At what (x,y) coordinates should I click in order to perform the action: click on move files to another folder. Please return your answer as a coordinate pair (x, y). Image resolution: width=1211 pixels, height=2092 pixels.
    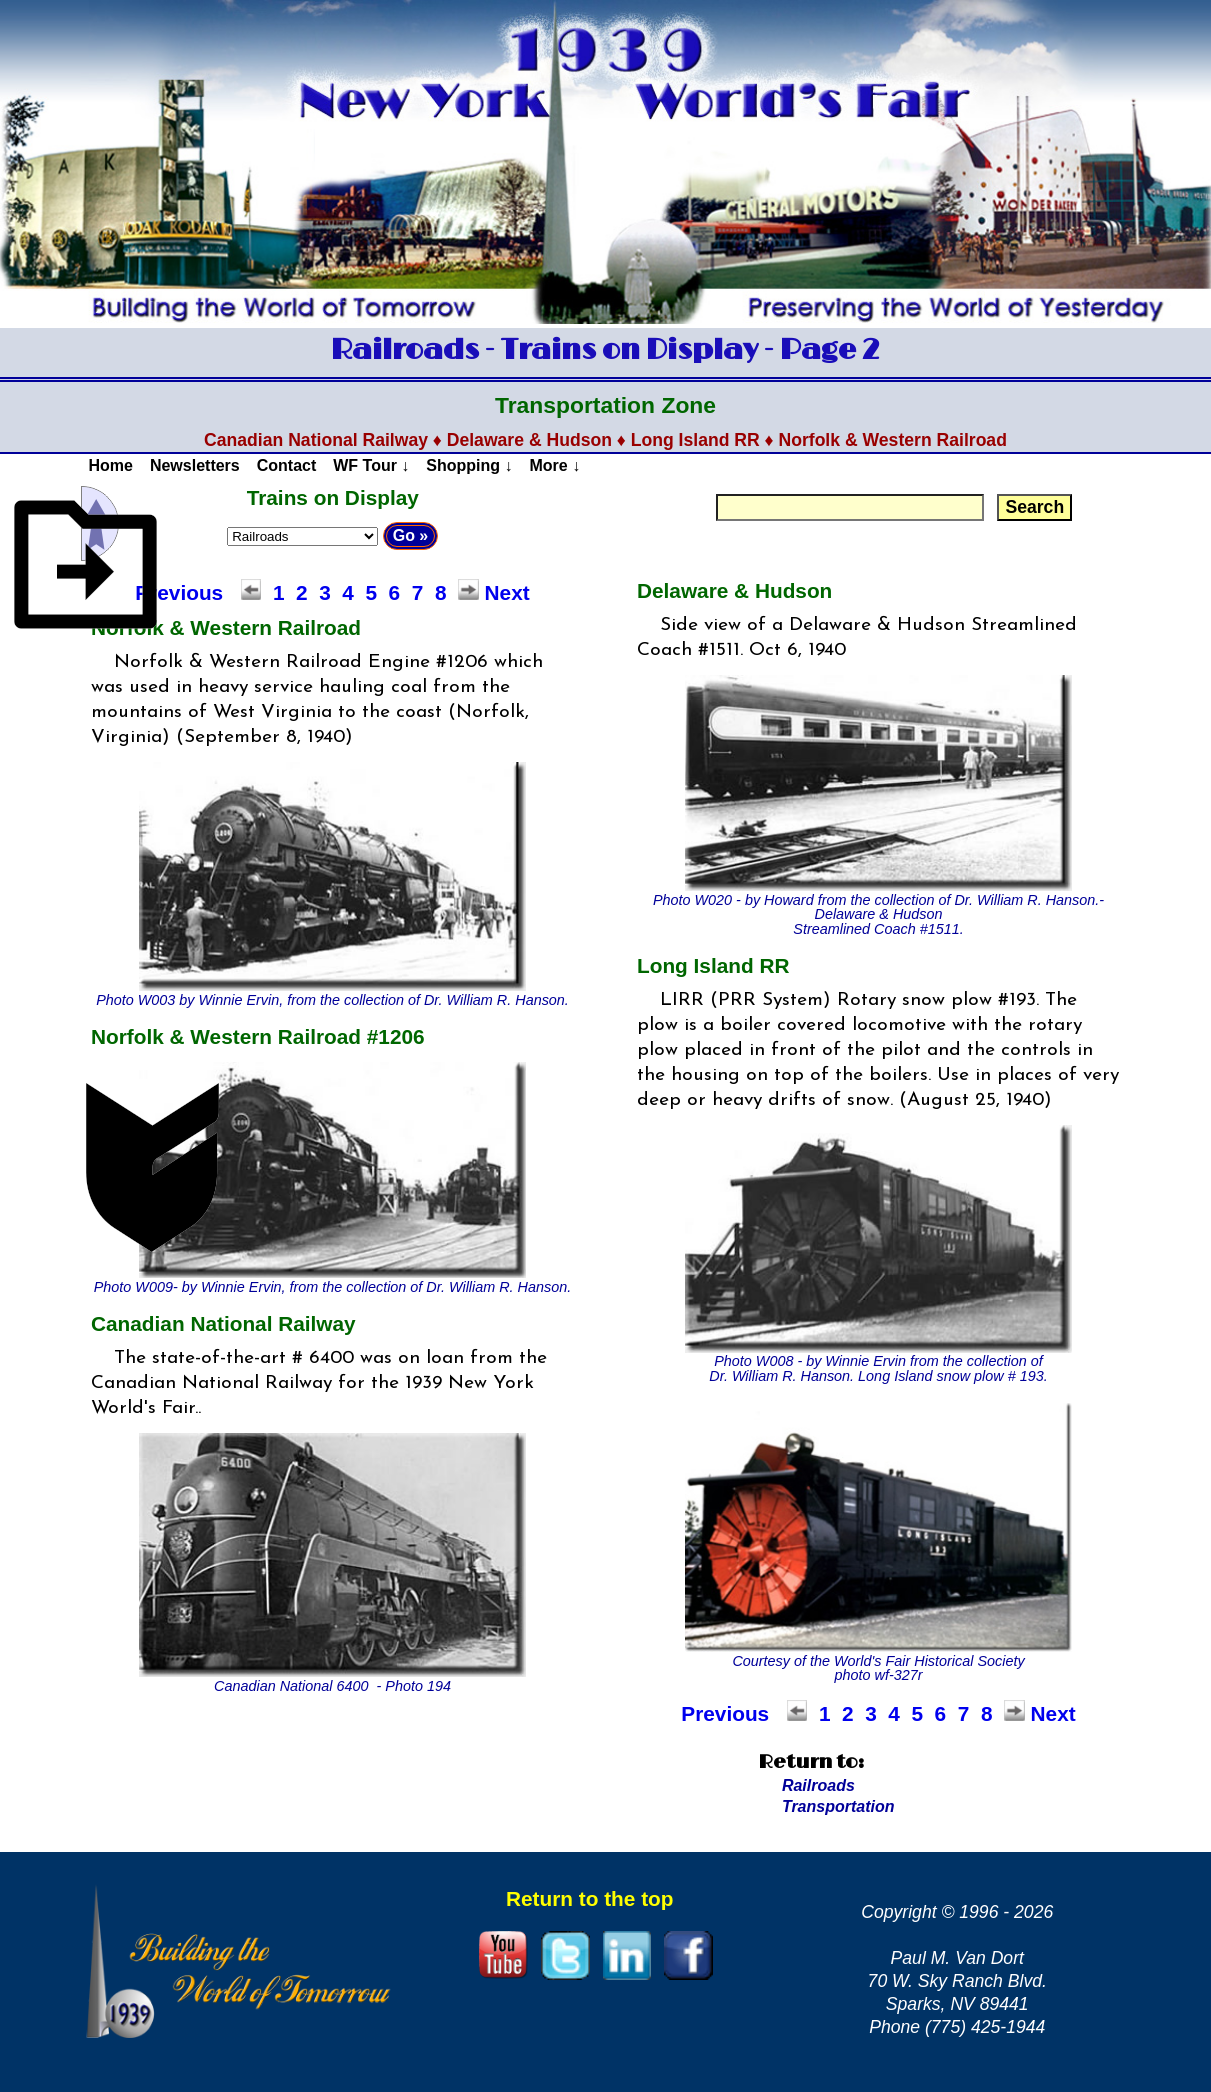
    Looking at the image, I should click on (85, 564).